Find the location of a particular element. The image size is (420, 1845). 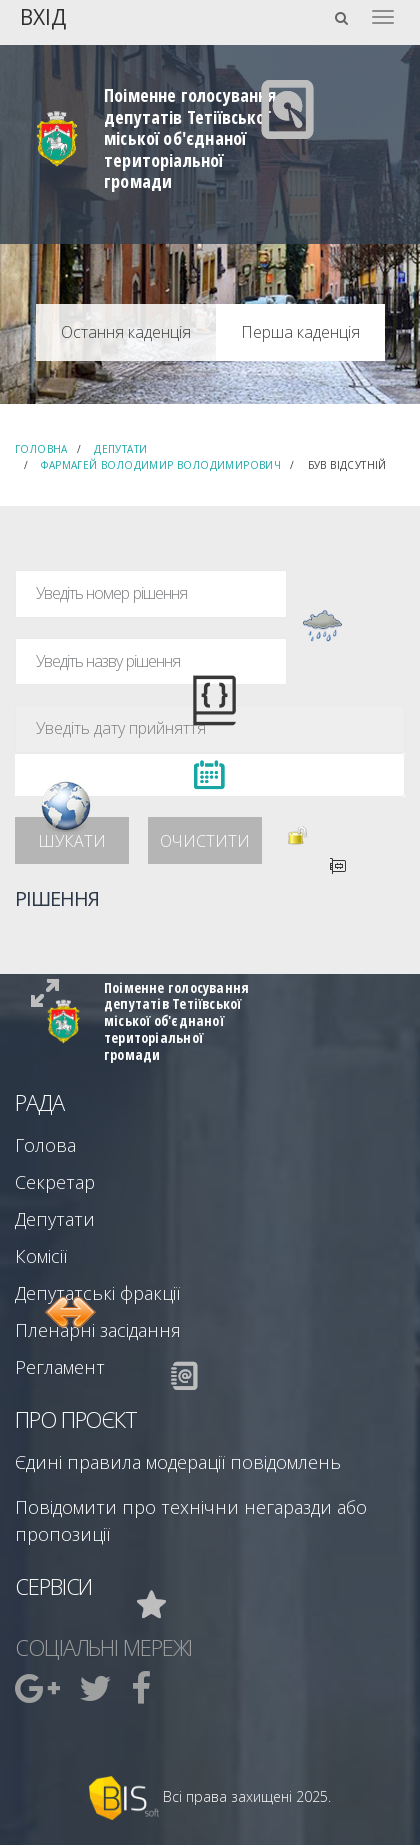

flip the selected object horizontally is located at coordinates (70, 1310).